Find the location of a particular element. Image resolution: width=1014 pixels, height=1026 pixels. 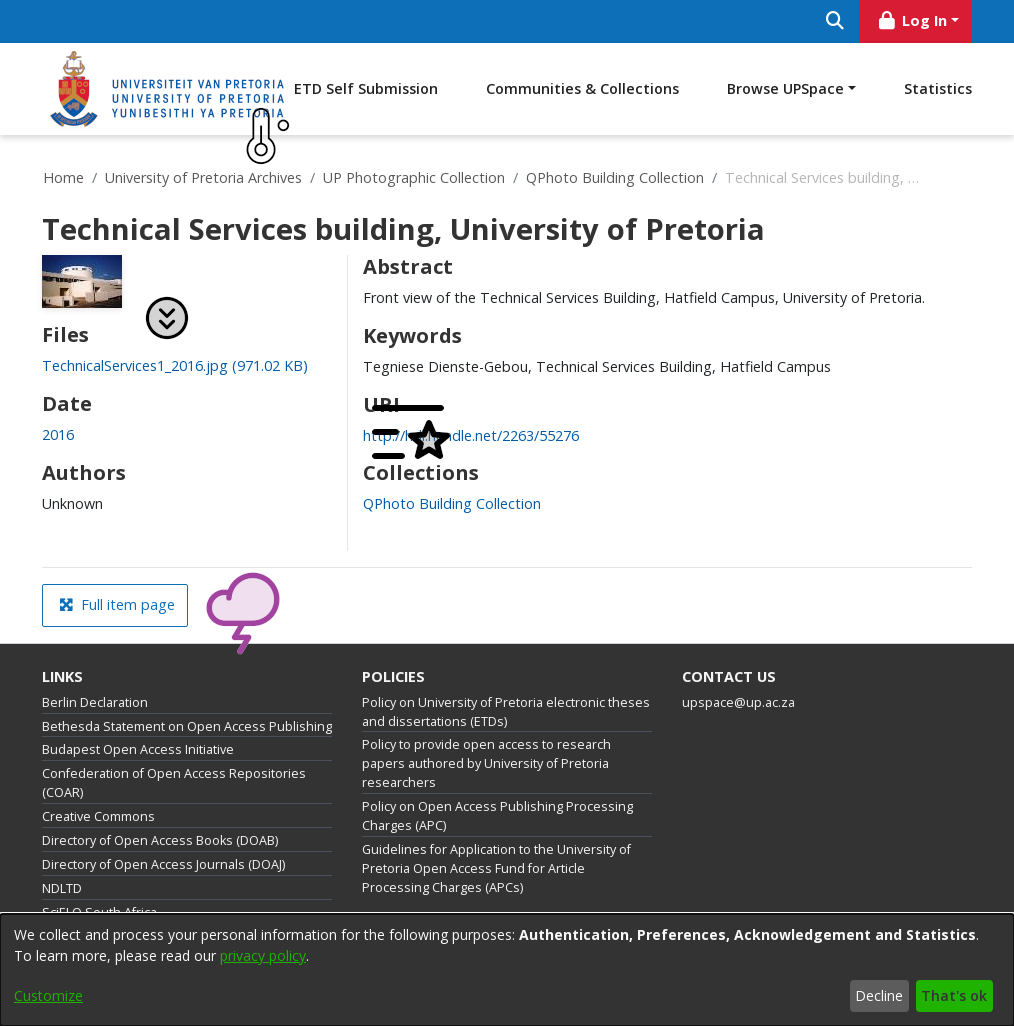

view current temperature is located at coordinates (263, 136).